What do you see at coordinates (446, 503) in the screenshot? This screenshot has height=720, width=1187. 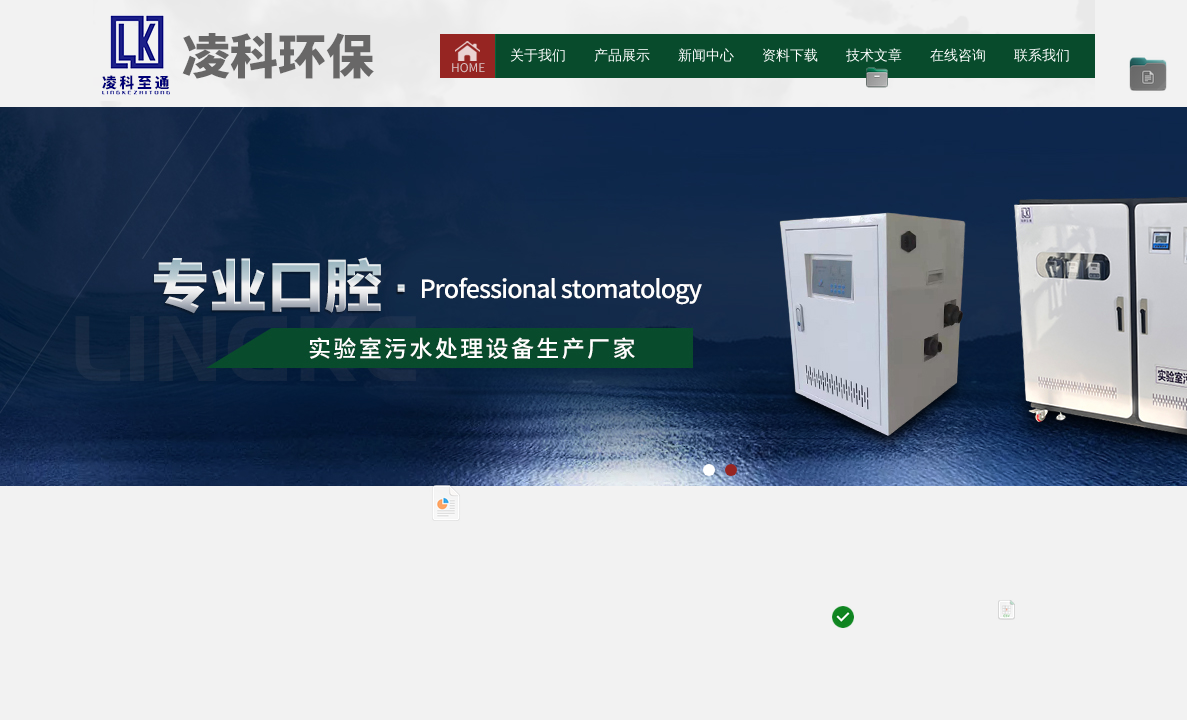 I see `open a presentation file` at bounding box center [446, 503].